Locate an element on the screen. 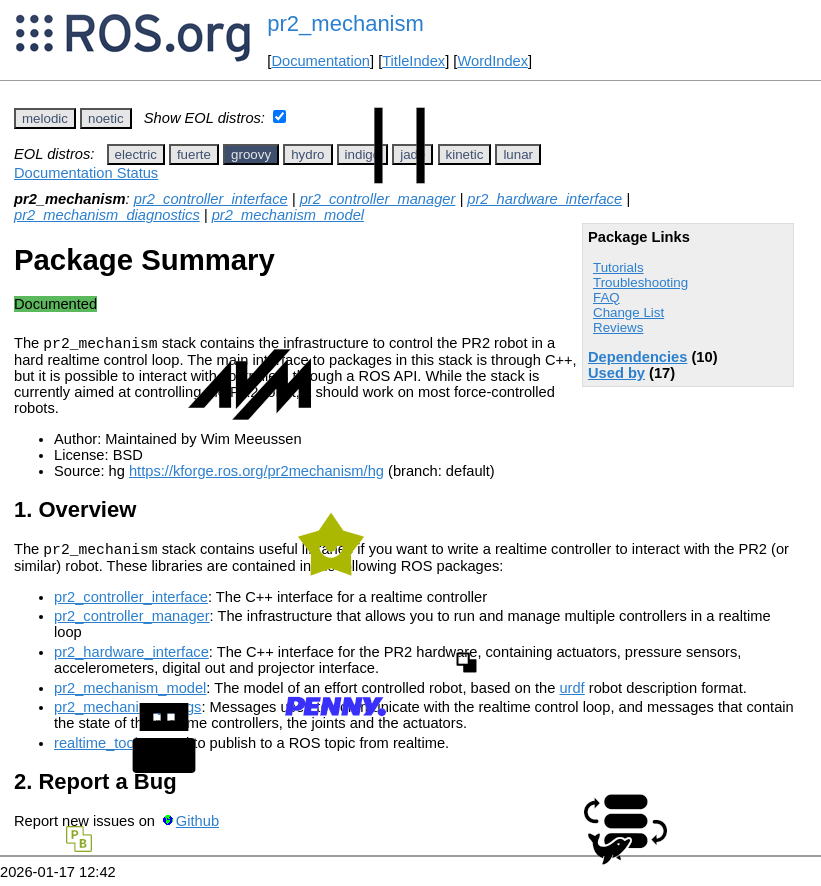 The height and width of the screenshot is (886, 821). open the Penny app or website is located at coordinates (335, 706).